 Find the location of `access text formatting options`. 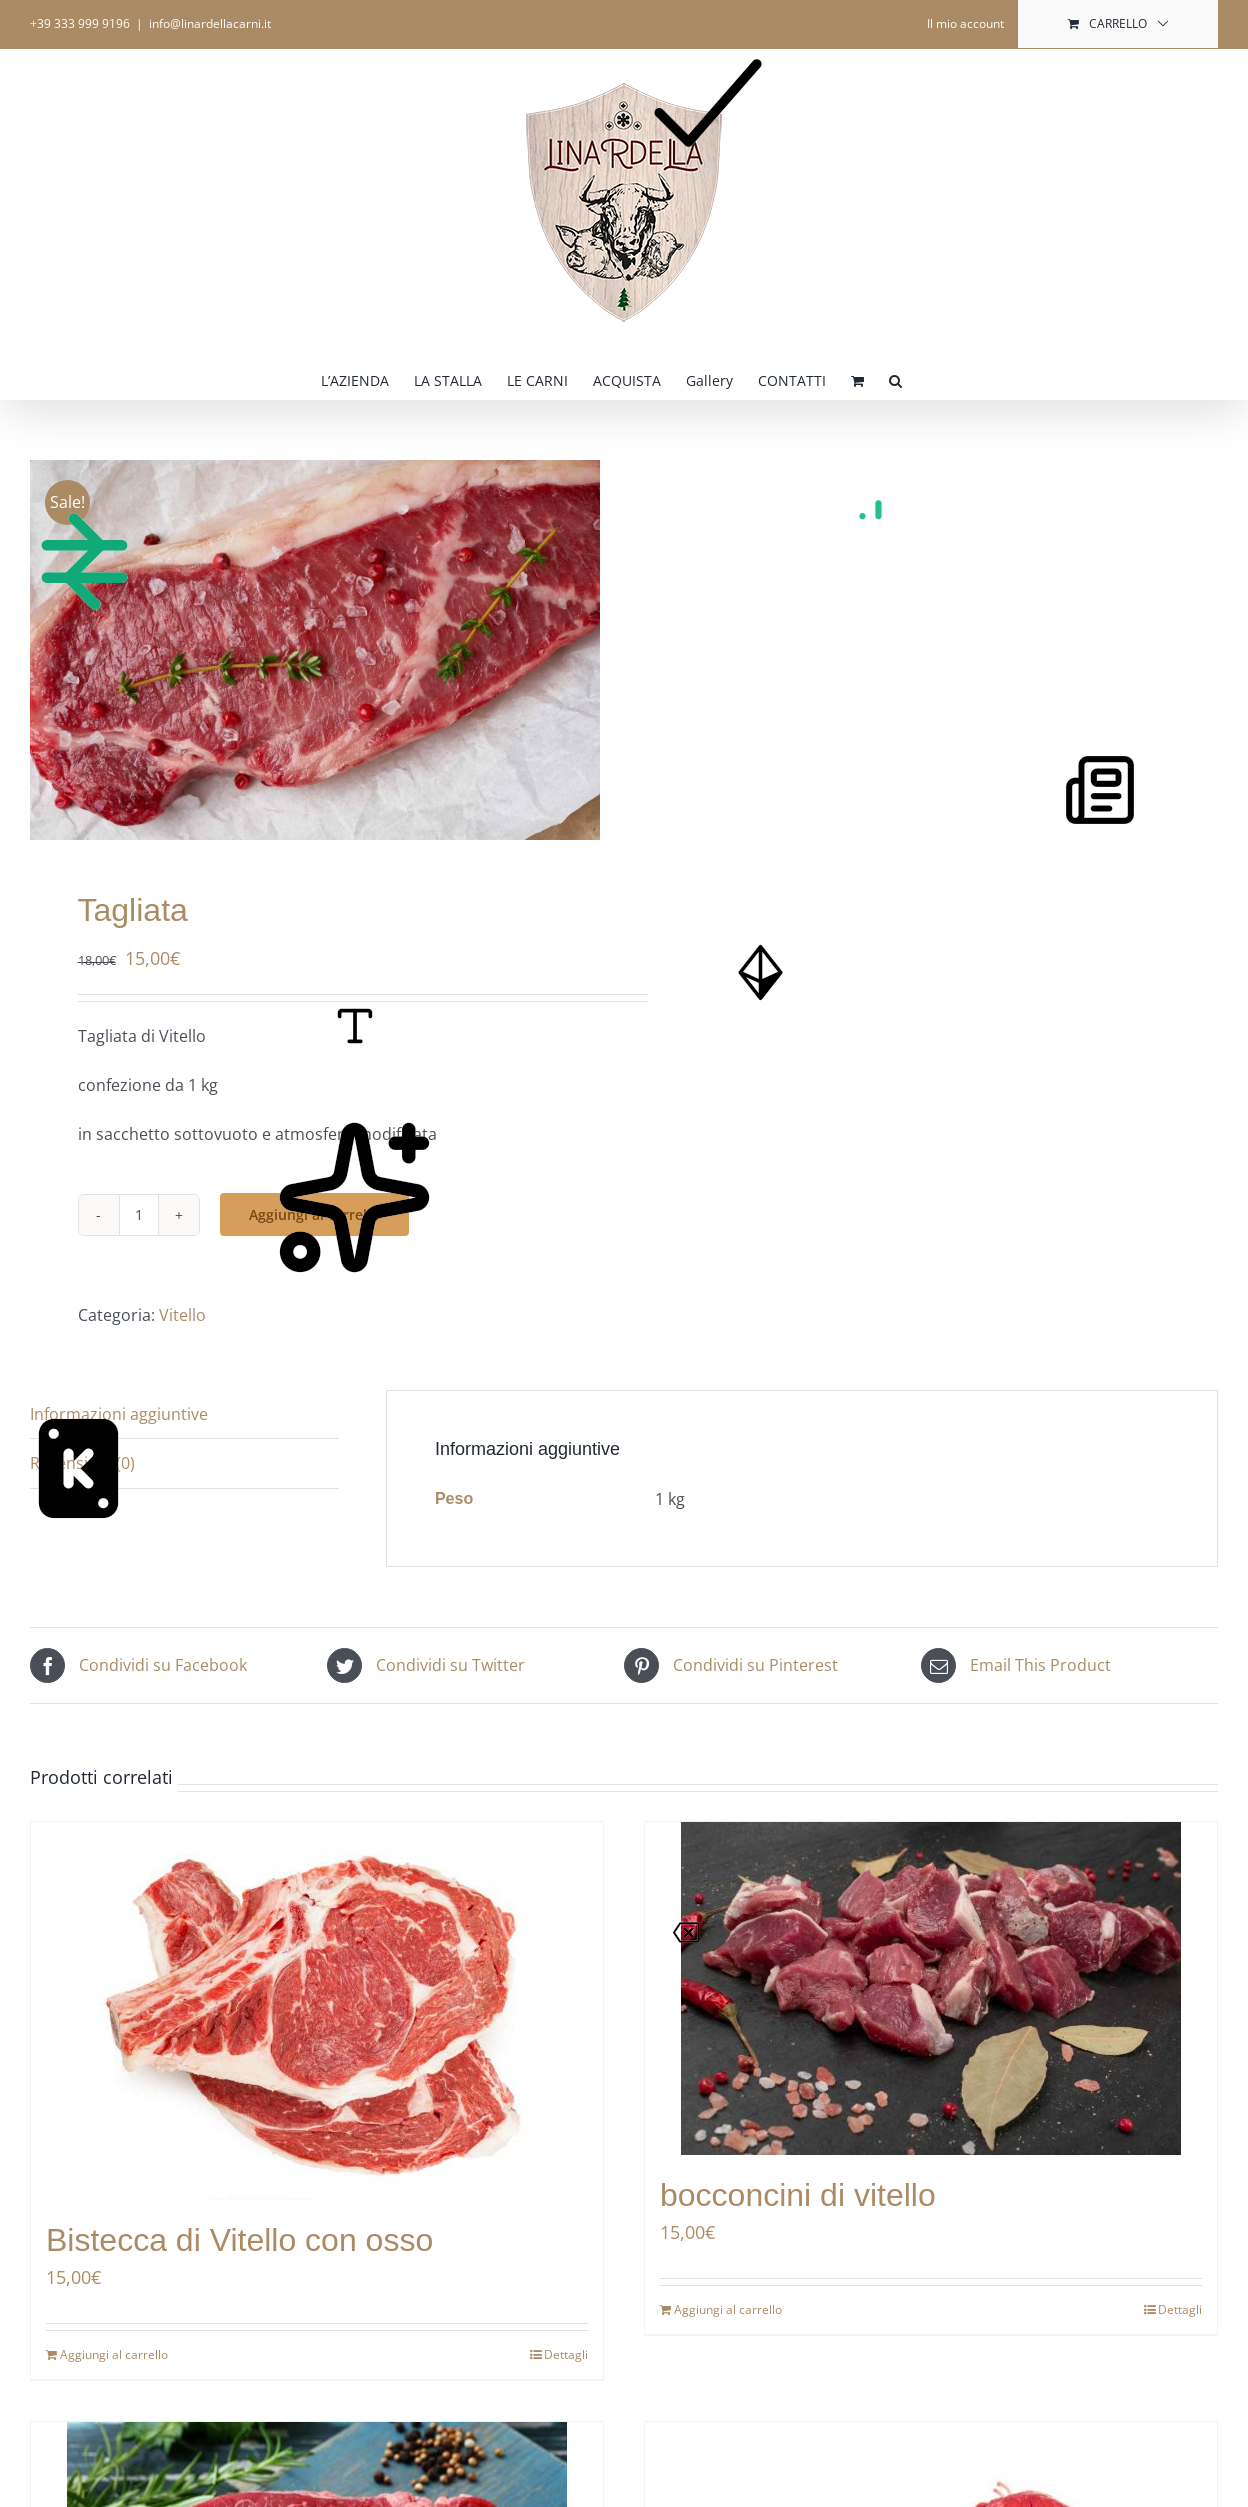

access text formatting options is located at coordinates (355, 1026).